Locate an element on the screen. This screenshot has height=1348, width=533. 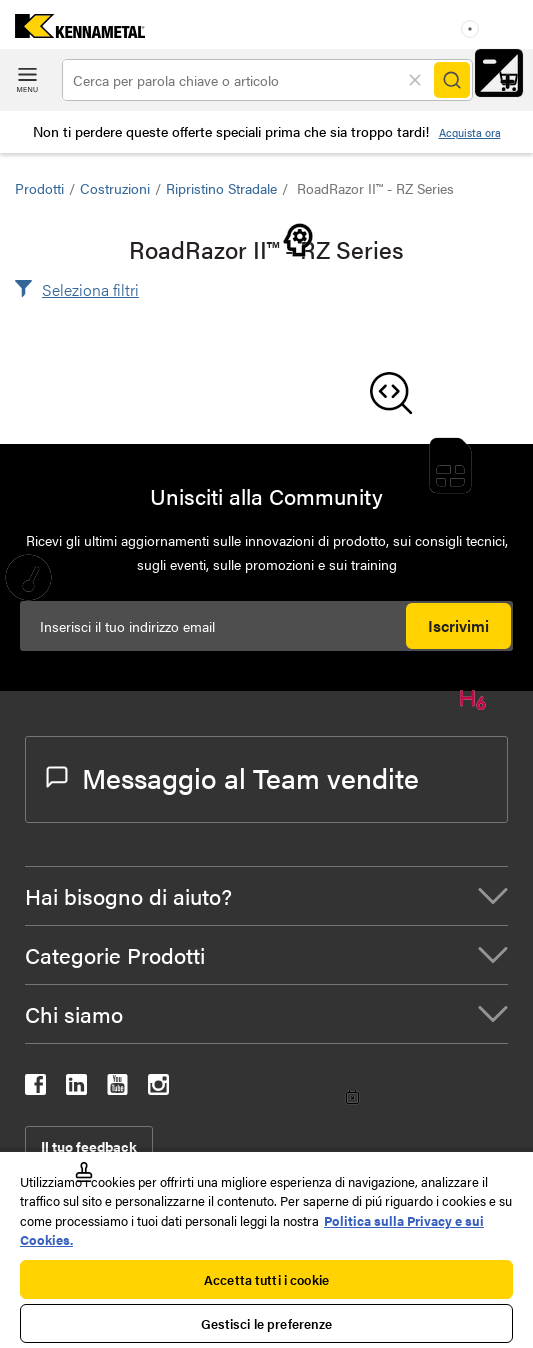
view performance or speed metrics is located at coordinates (28, 577).